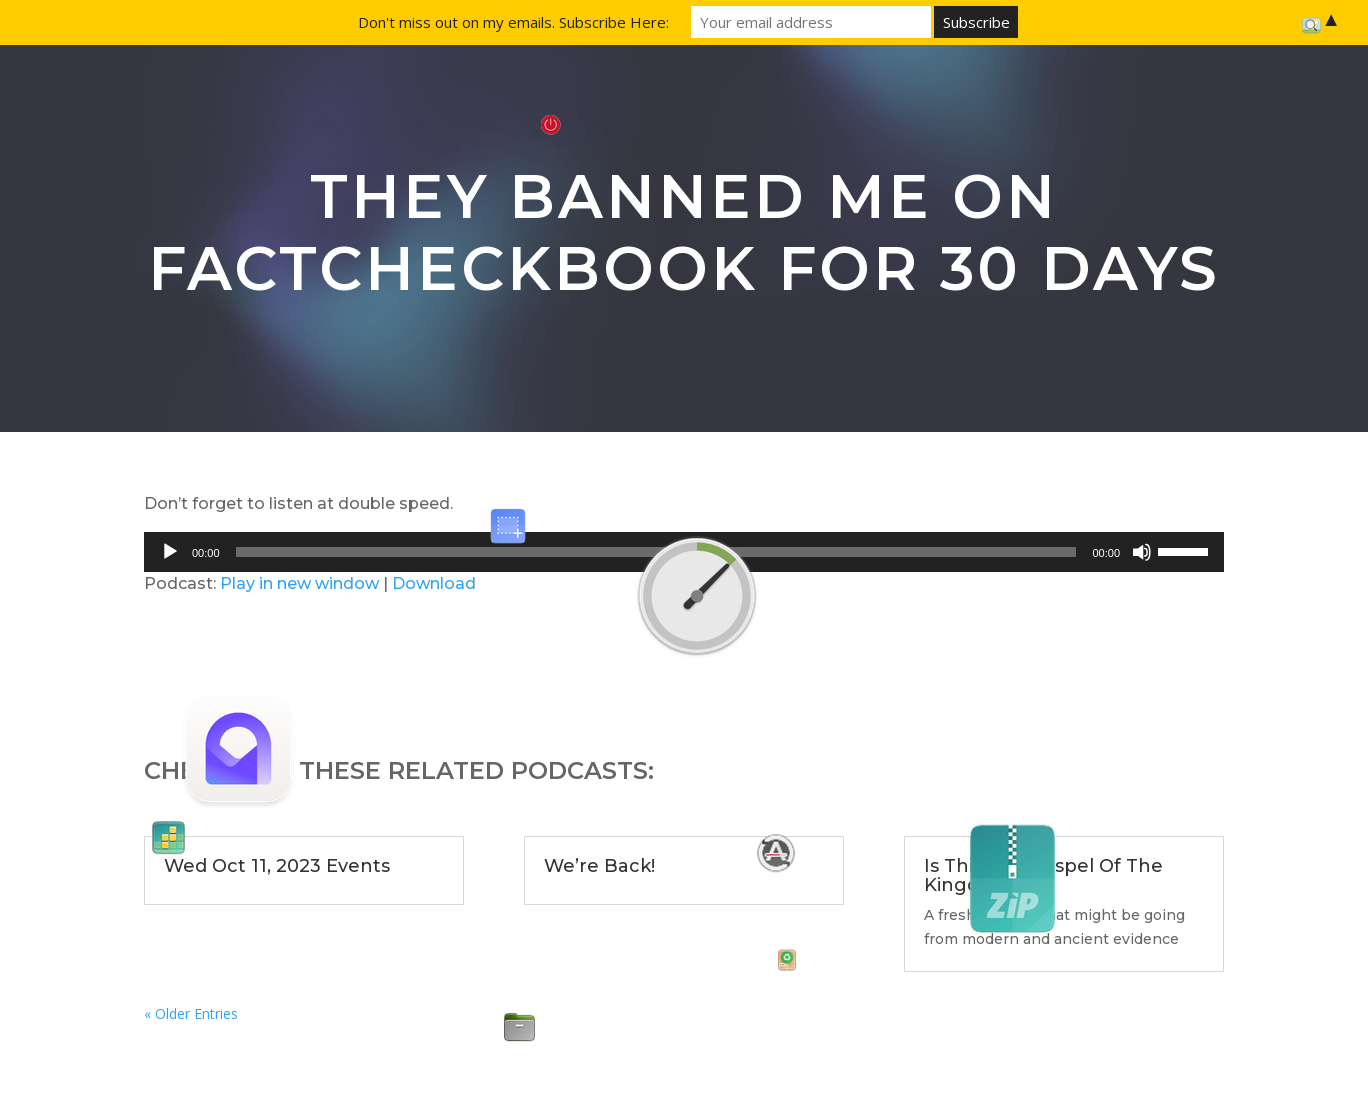 This screenshot has width=1368, height=1107. Describe the element at coordinates (508, 526) in the screenshot. I see `take a screenshot` at that location.